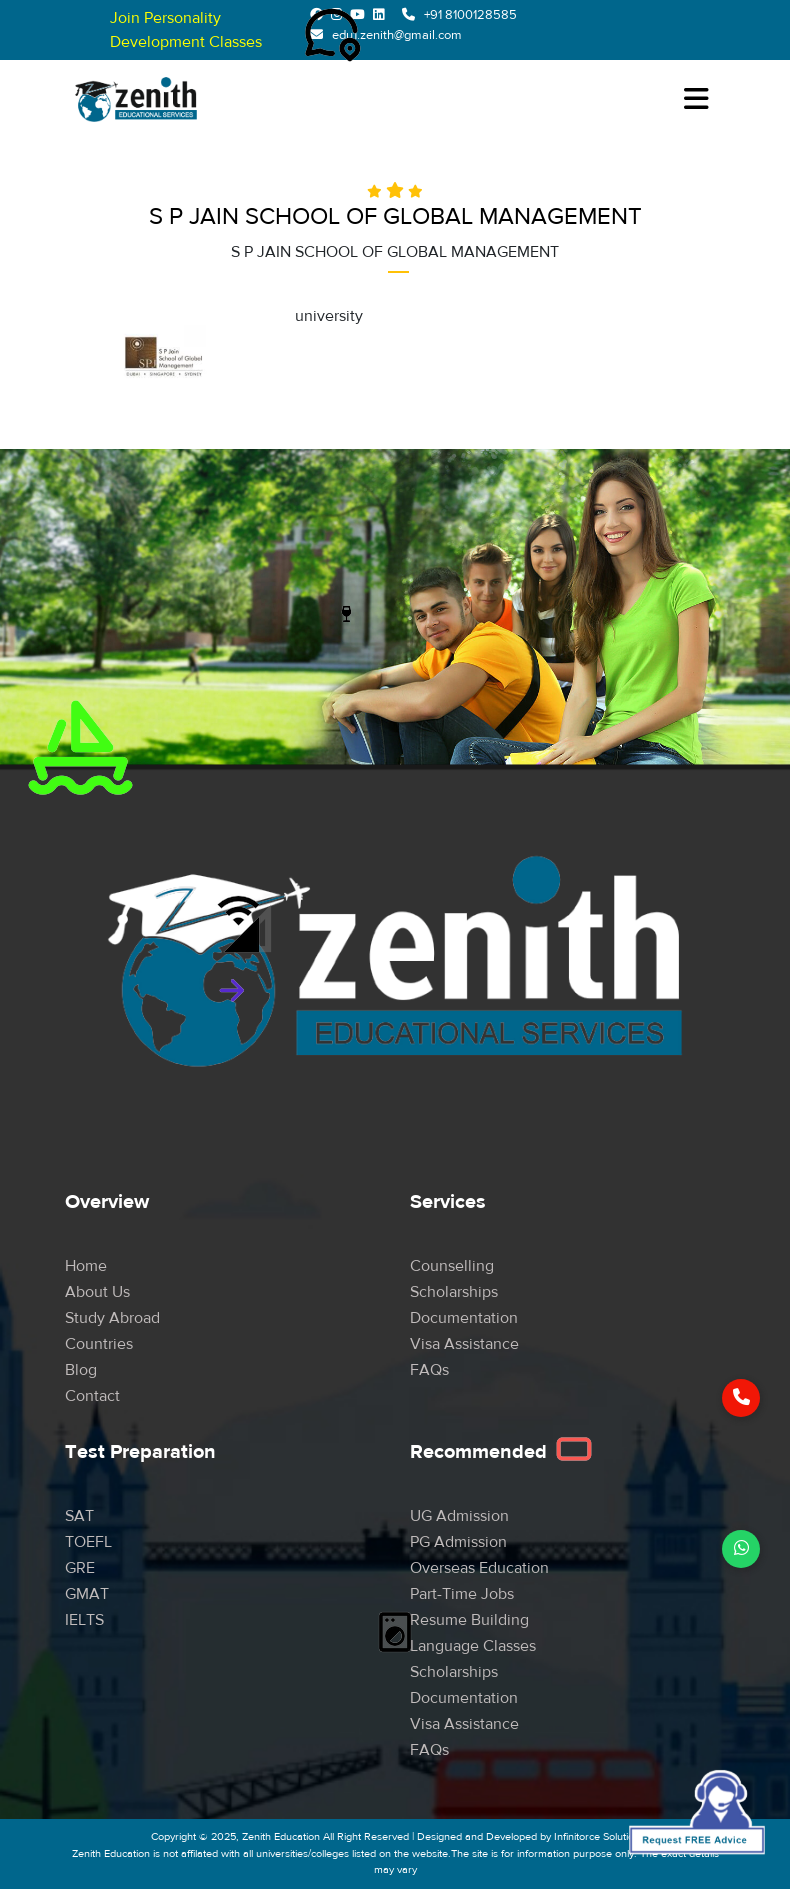 The height and width of the screenshot is (1889, 790). I want to click on indicates wifi connection with cellular backup, so click(241, 922).